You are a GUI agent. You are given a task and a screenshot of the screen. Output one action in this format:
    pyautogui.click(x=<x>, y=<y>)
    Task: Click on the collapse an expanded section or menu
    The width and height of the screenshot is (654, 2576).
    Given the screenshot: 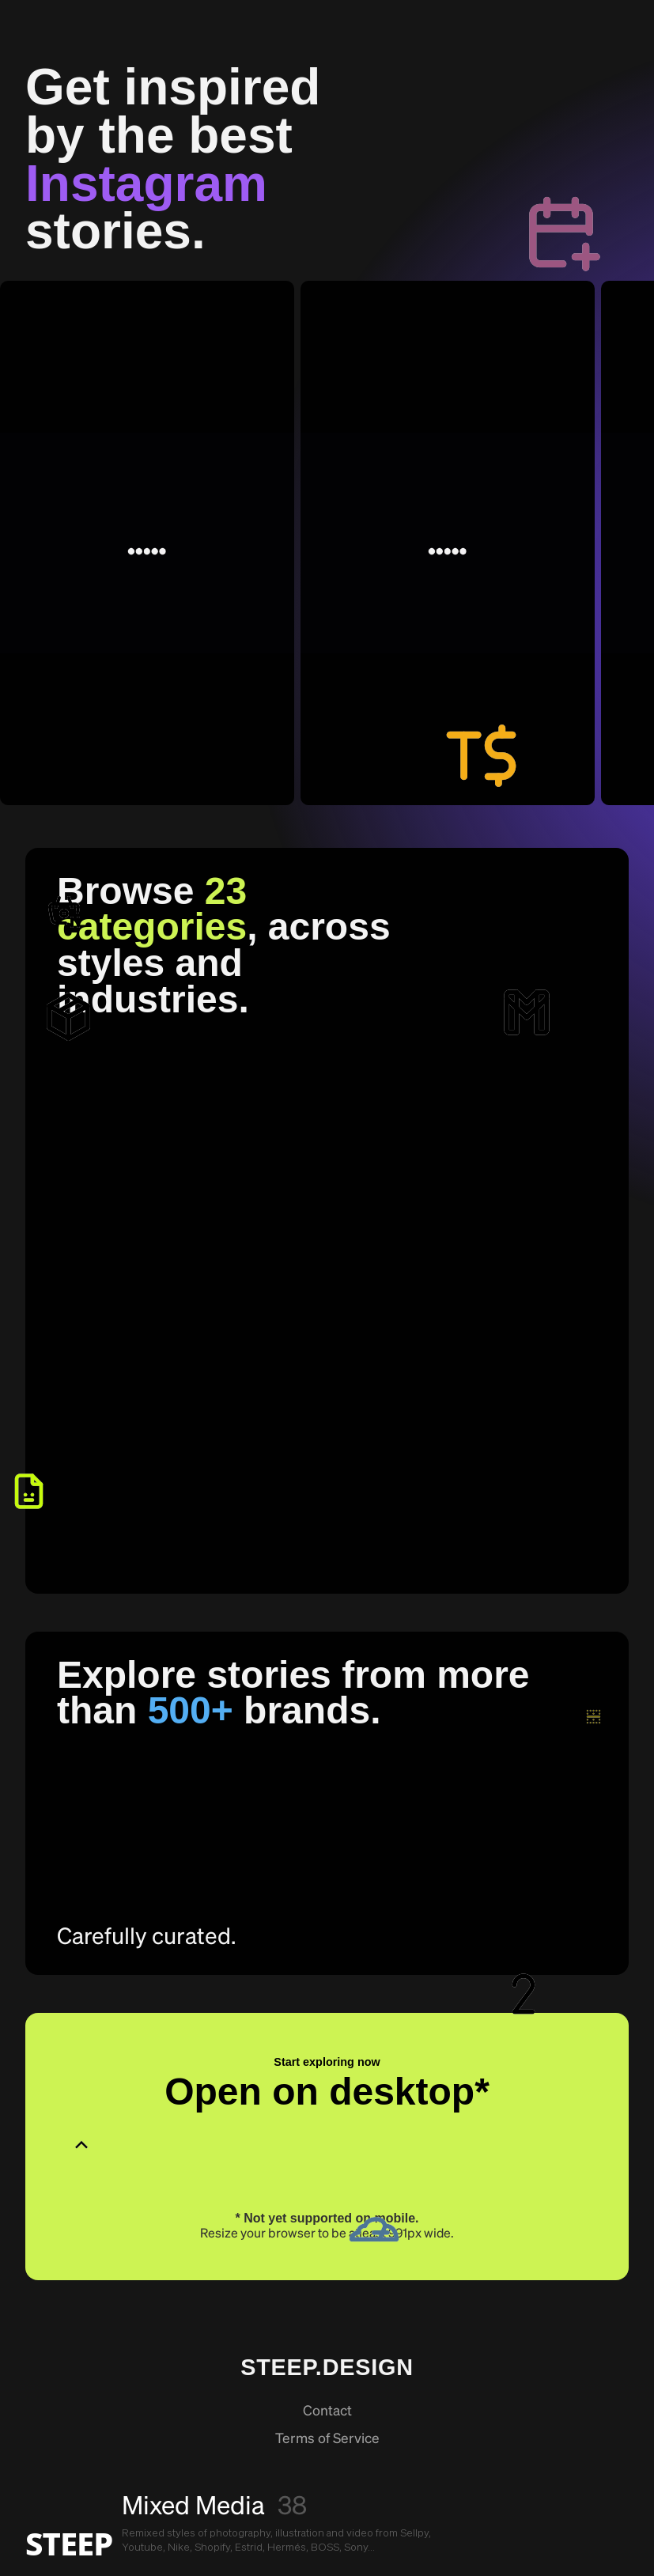 What is the action you would take?
    pyautogui.click(x=81, y=2145)
    